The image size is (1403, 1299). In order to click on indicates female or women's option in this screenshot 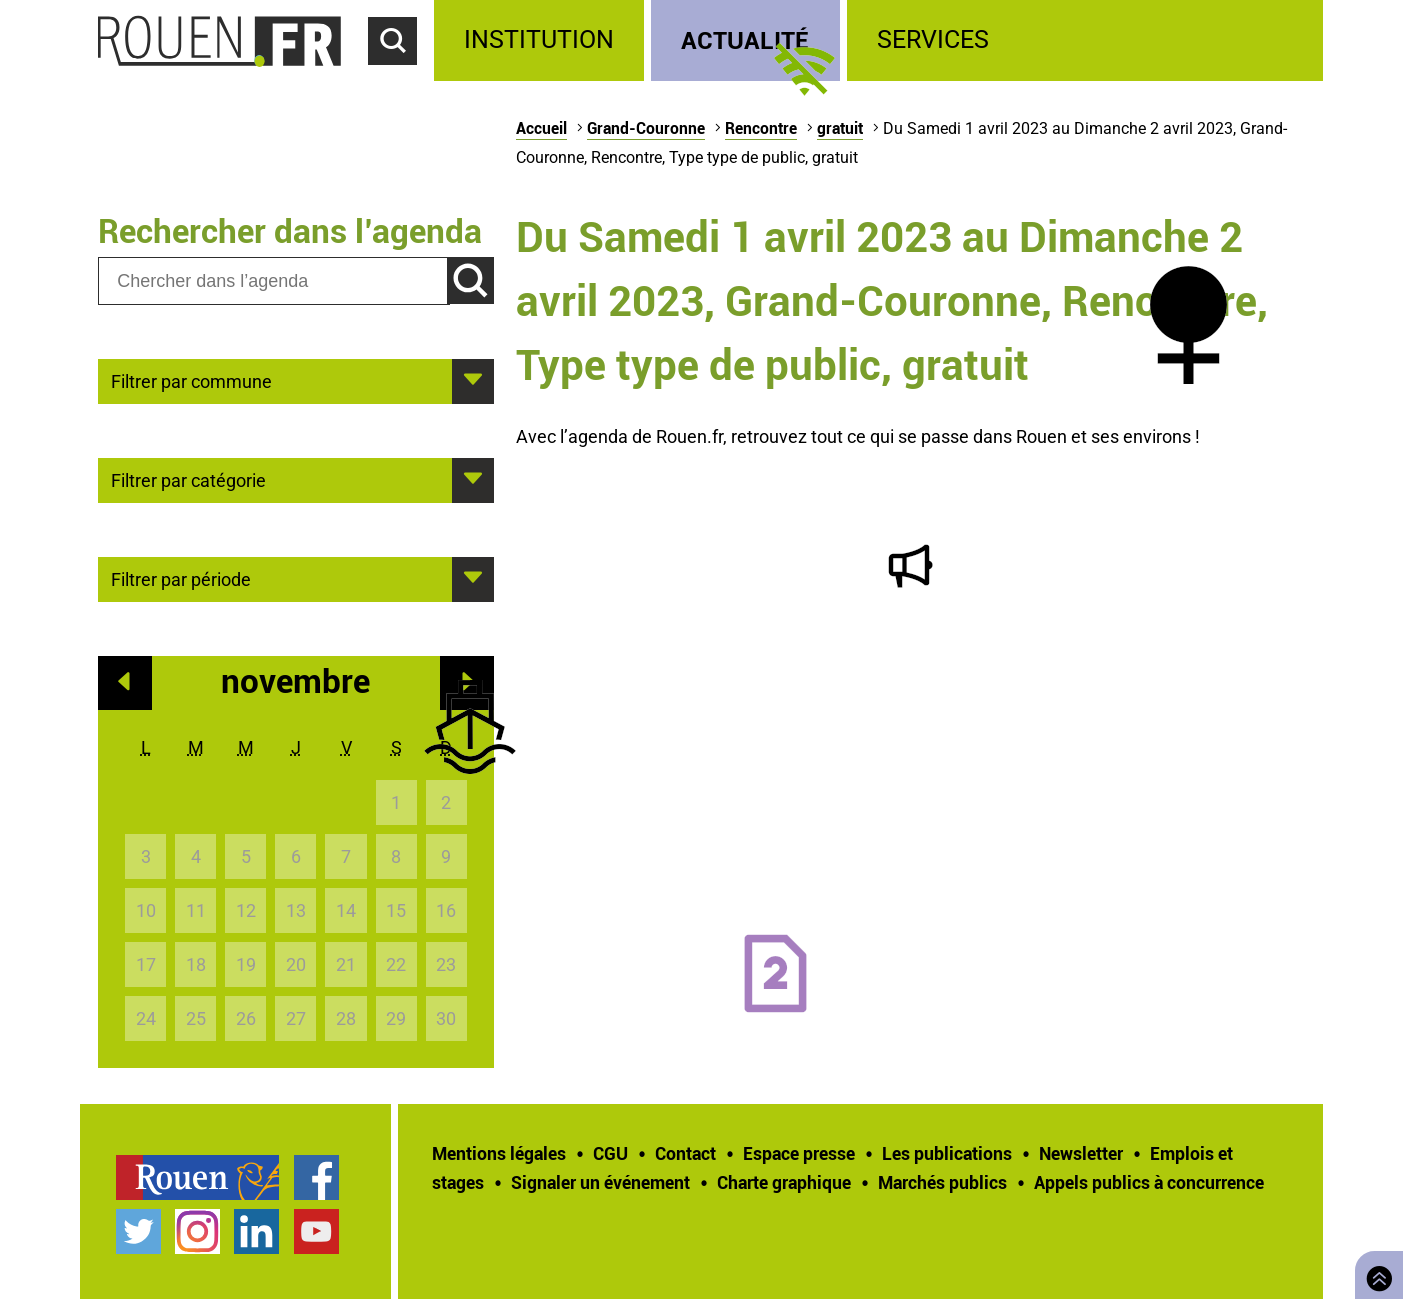, I will do `click(1188, 322)`.